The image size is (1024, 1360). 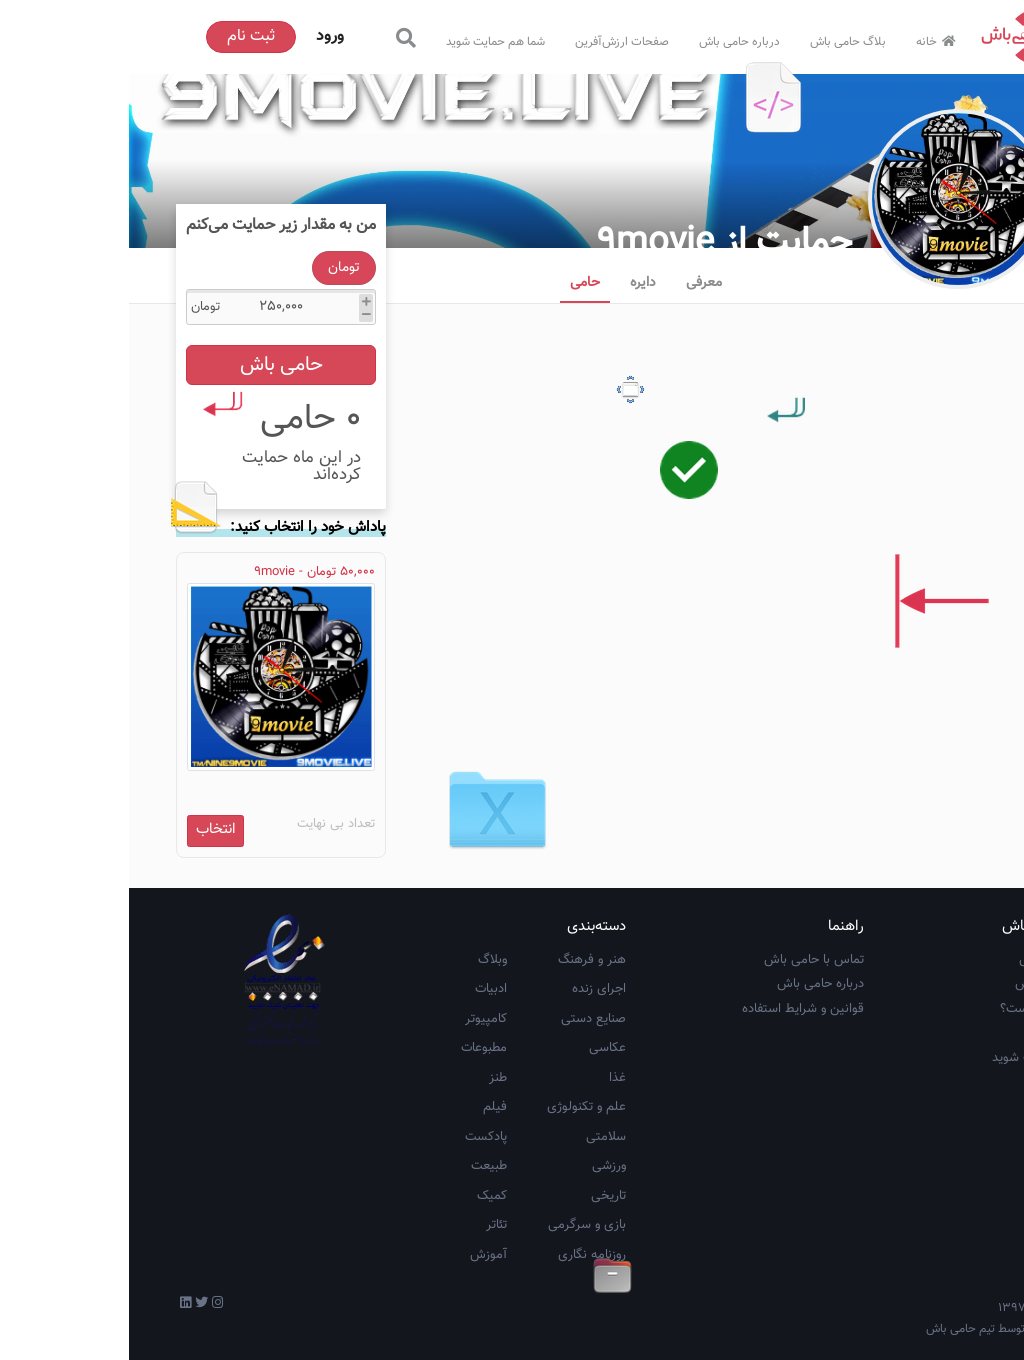 I want to click on open the file manager application, so click(x=612, y=1275).